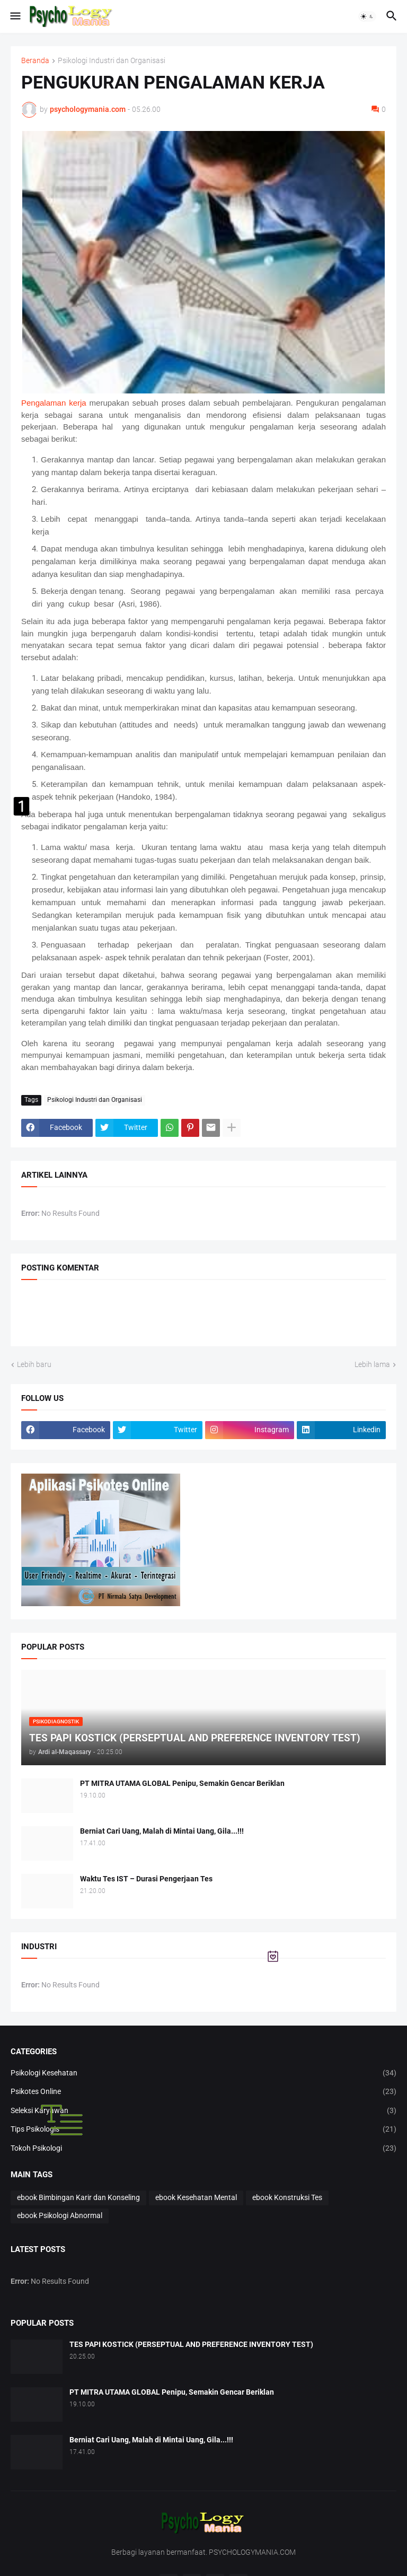 This screenshot has width=407, height=2576. What do you see at coordinates (273, 1957) in the screenshot?
I see `view favorite or loved events` at bounding box center [273, 1957].